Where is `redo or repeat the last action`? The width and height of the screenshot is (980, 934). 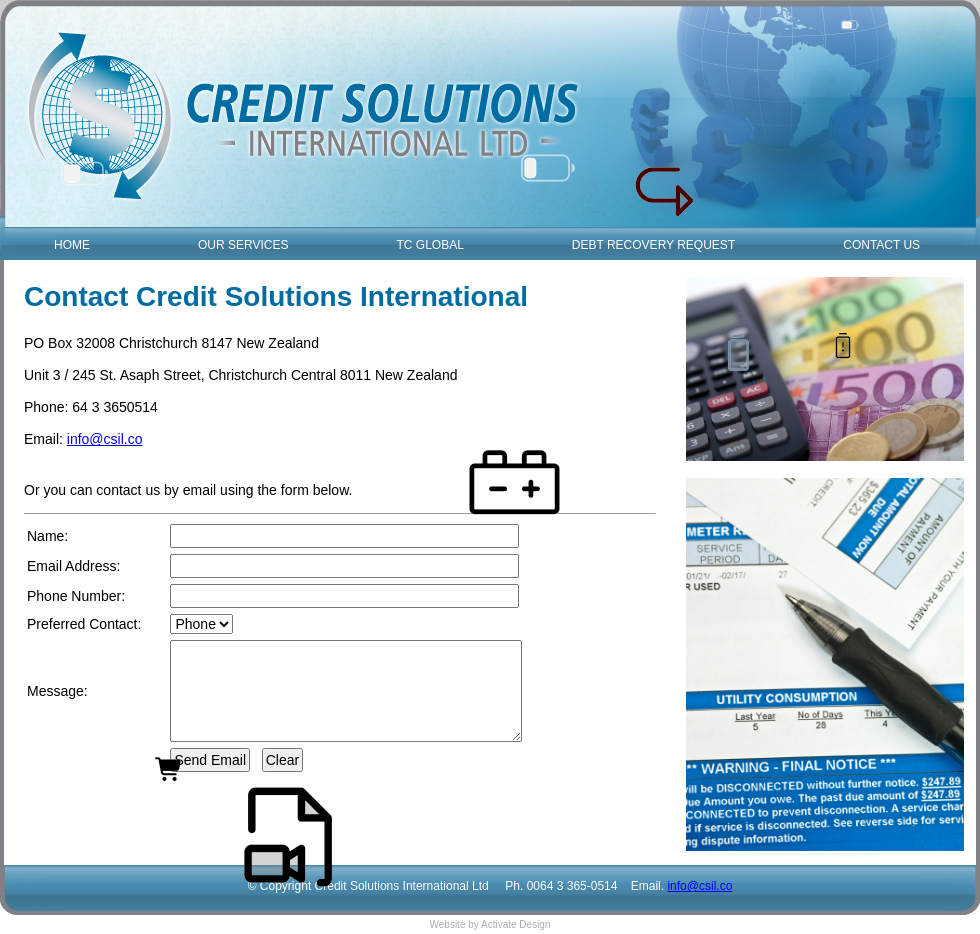
redo or repeat the last action is located at coordinates (664, 189).